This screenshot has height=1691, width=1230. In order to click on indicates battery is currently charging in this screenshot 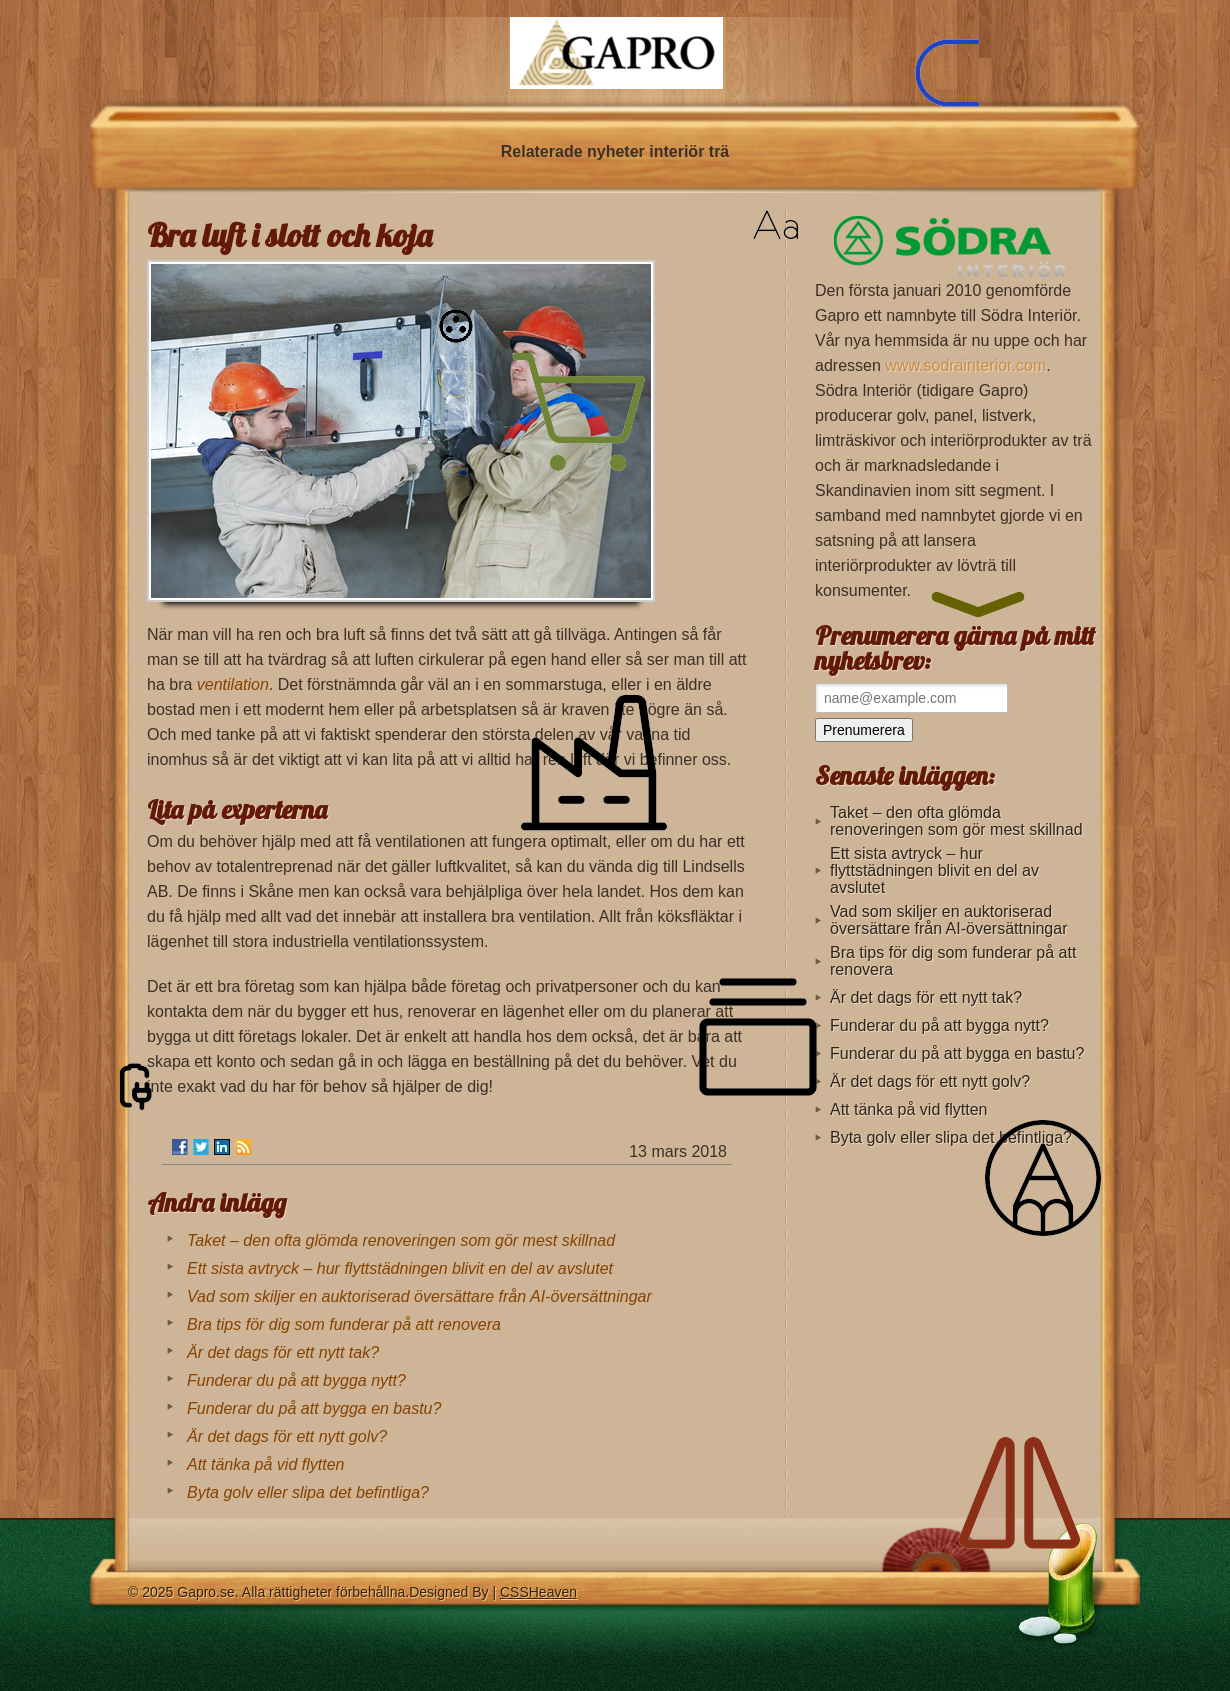, I will do `click(134, 1085)`.